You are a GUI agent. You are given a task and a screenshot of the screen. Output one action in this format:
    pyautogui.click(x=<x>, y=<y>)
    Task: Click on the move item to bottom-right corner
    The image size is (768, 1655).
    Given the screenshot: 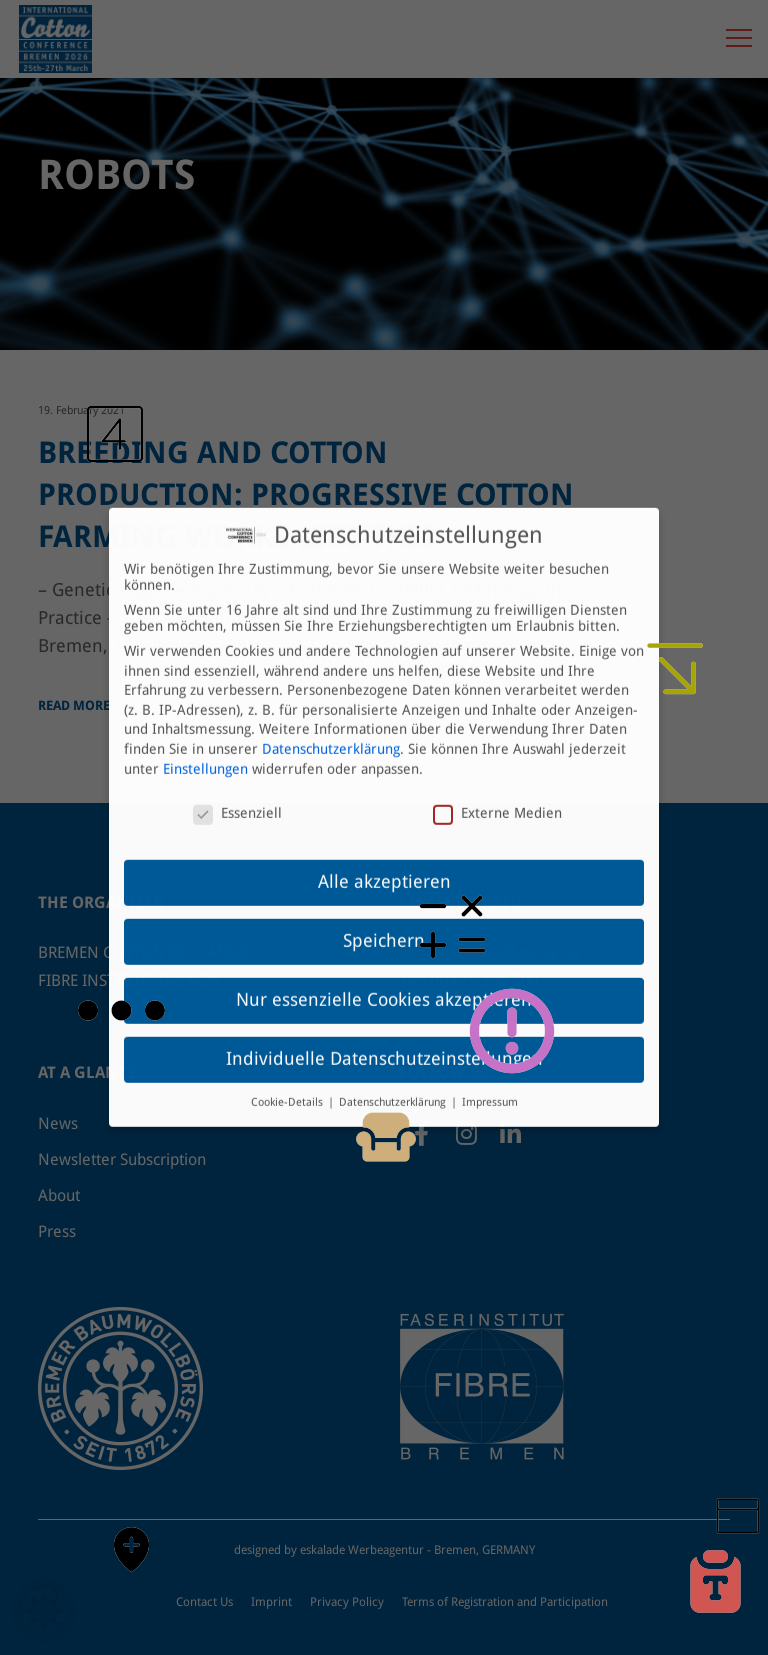 What is the action you would take?
    pyautogui.click(x=675, y=671)
    